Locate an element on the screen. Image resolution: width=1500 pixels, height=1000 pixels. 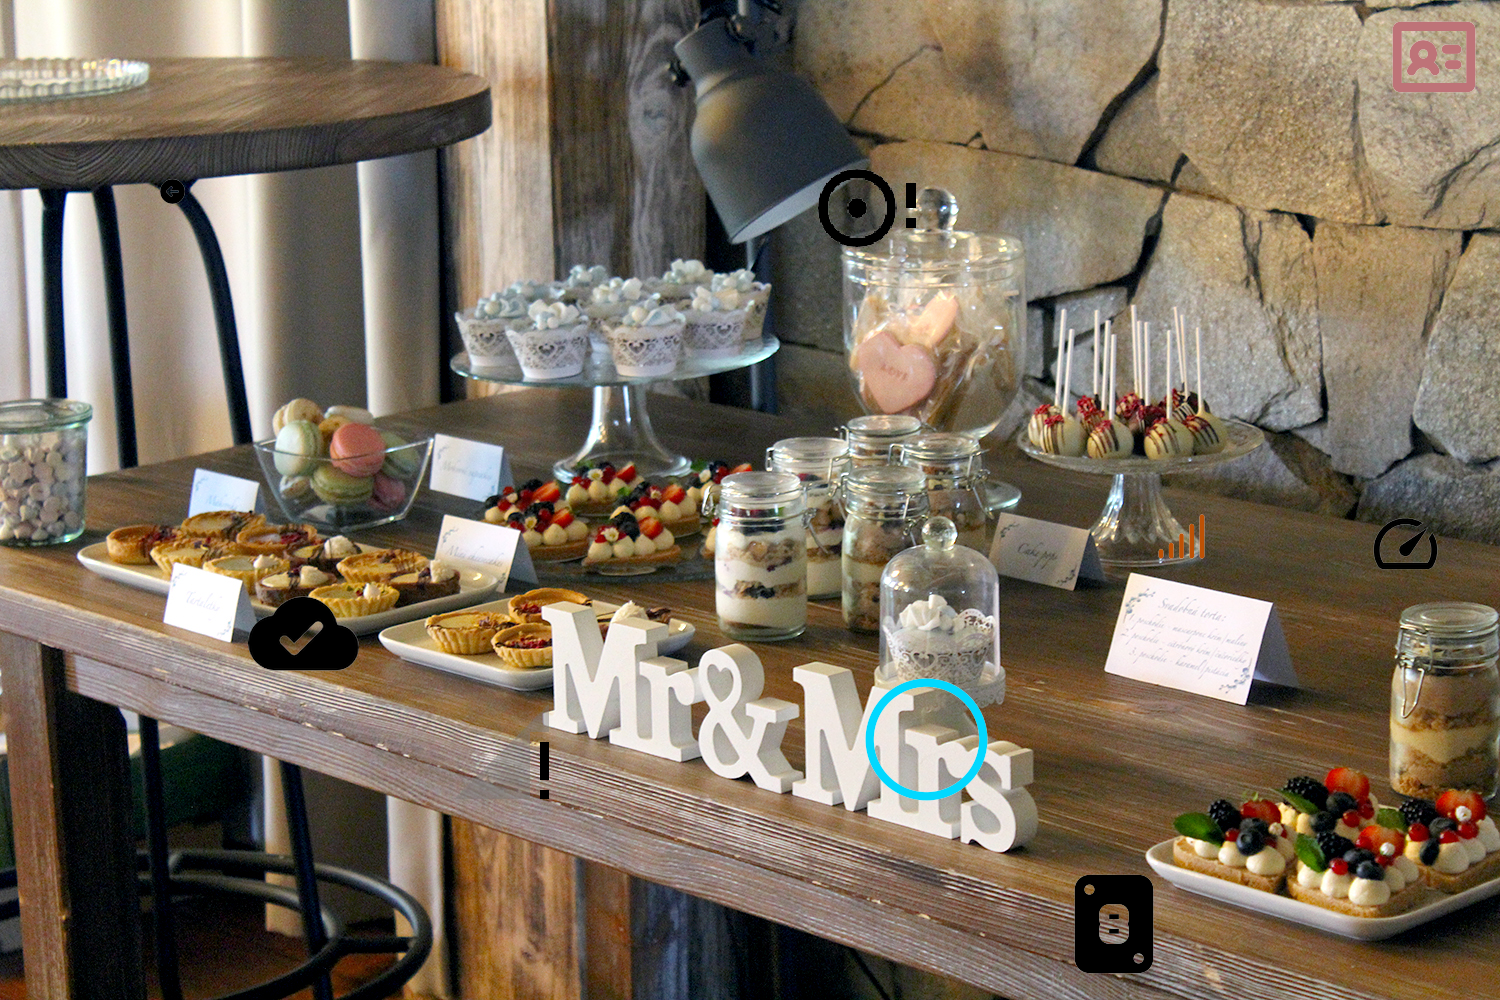
file successfully uploaded to cloud is located at coordinates (303, 633).